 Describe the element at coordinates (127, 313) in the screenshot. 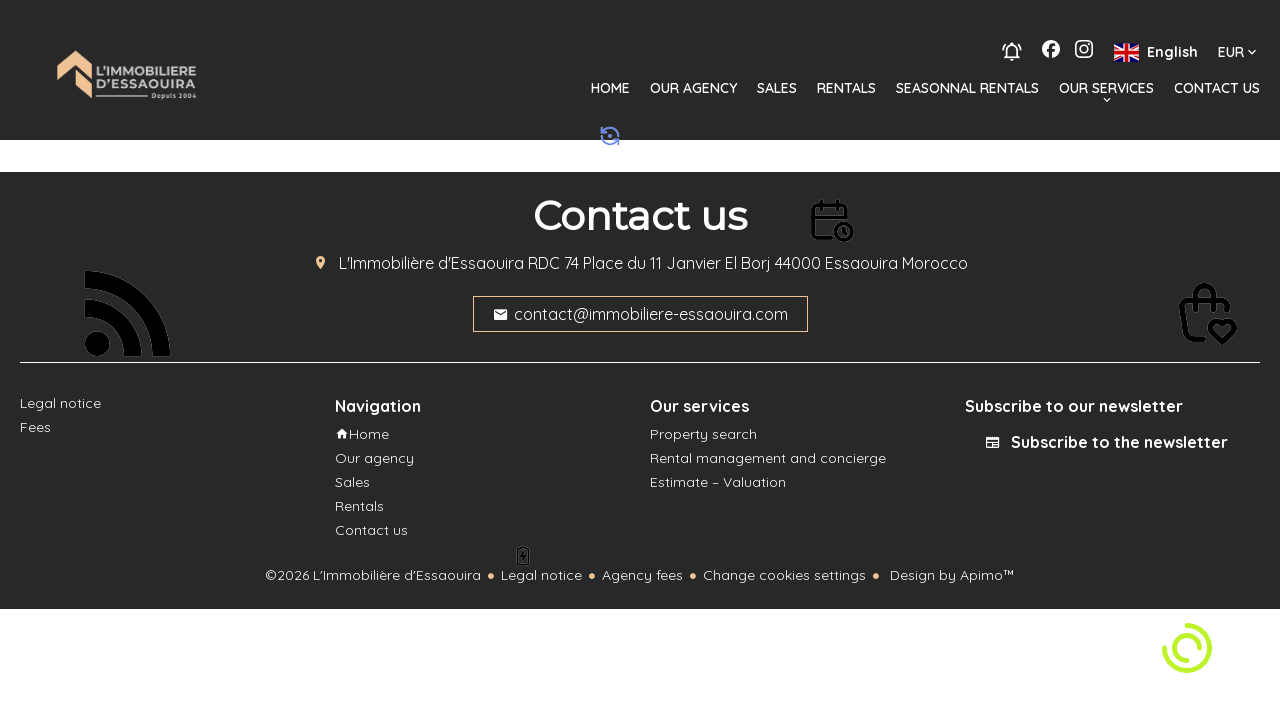

I see `subscribe to RSS feed` at that location.